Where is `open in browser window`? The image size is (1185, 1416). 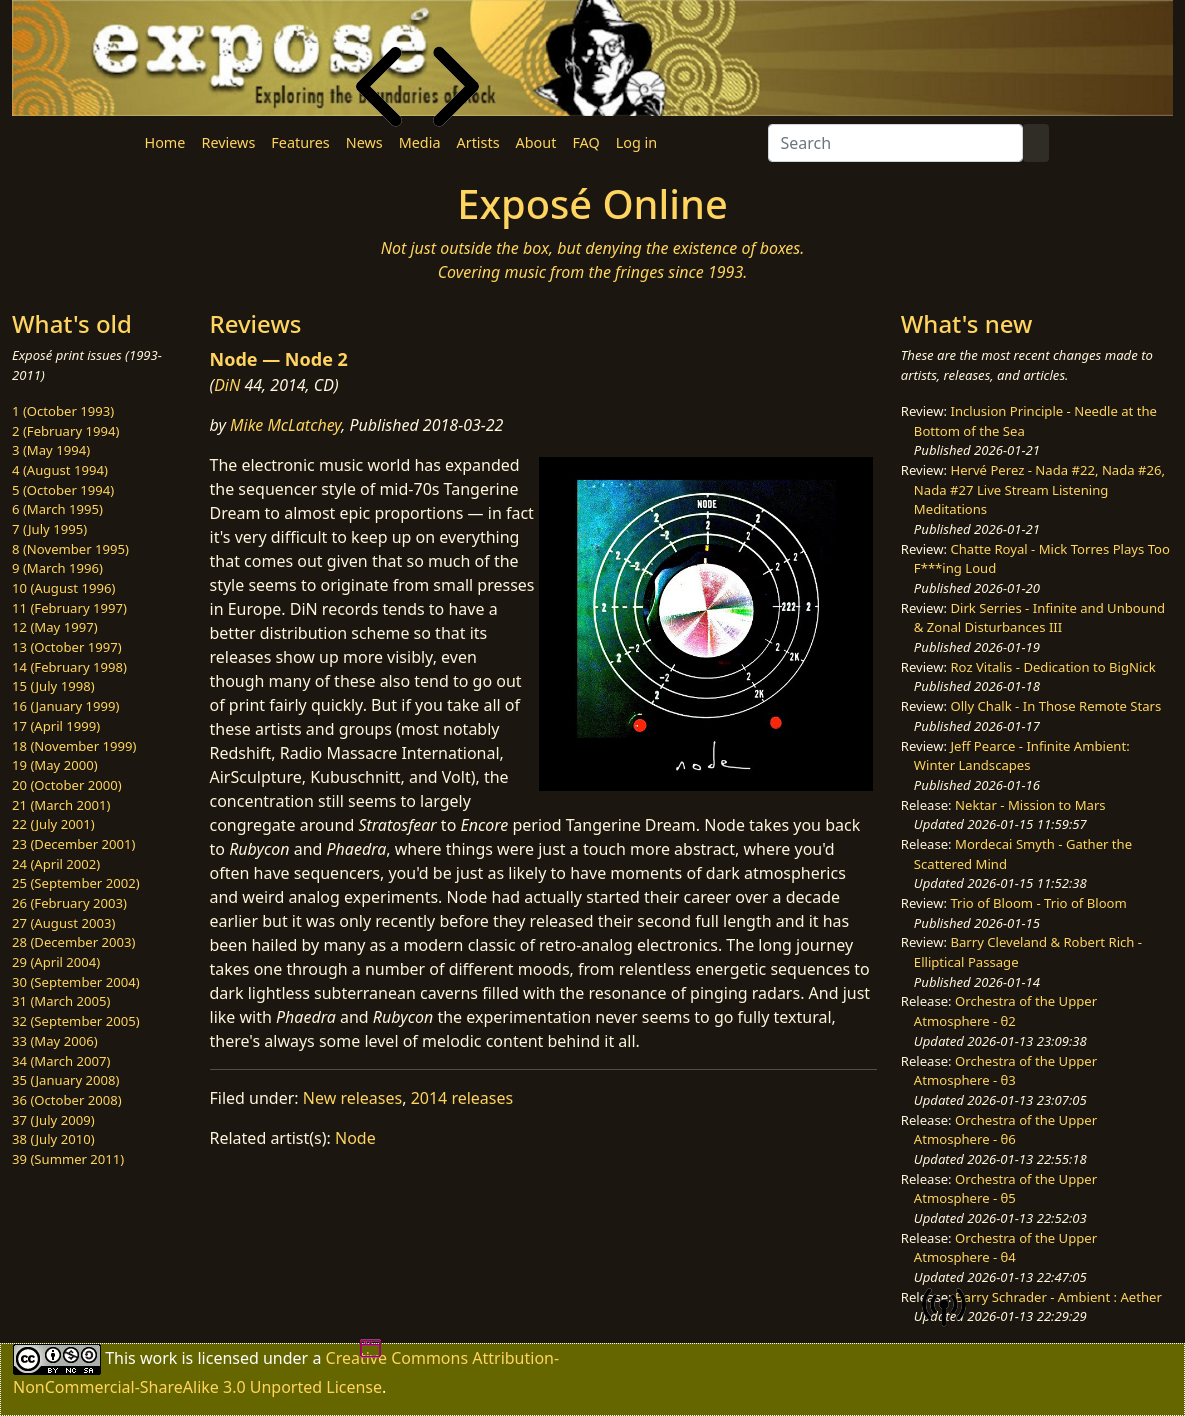 open in browser window is located at coordinates (370, 1348).